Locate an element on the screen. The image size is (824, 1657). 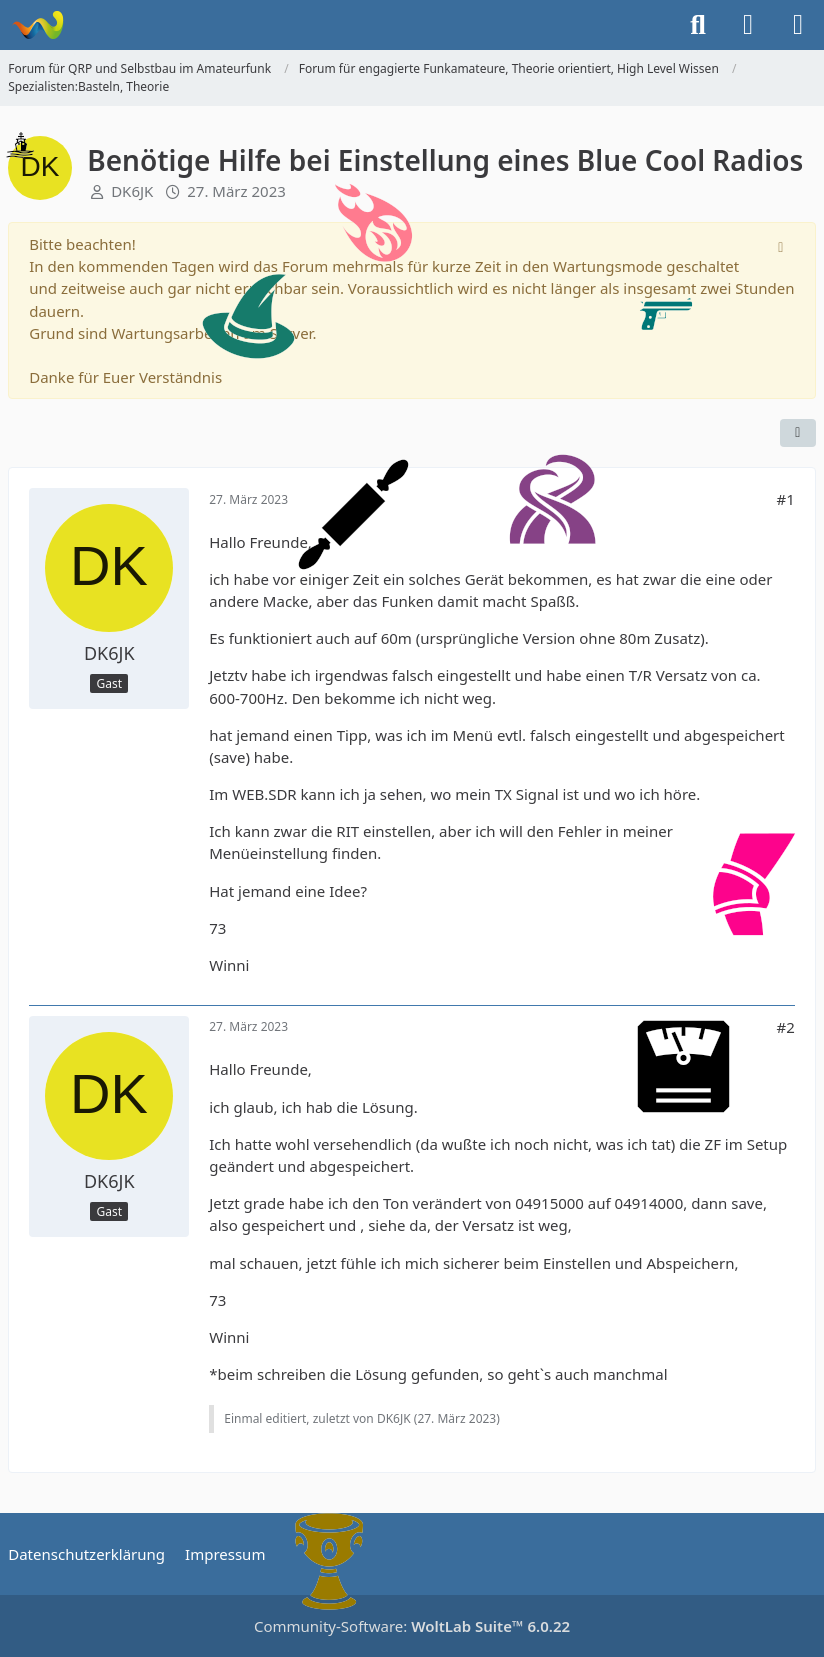
play battleship game is located at coordinates (21, 146).